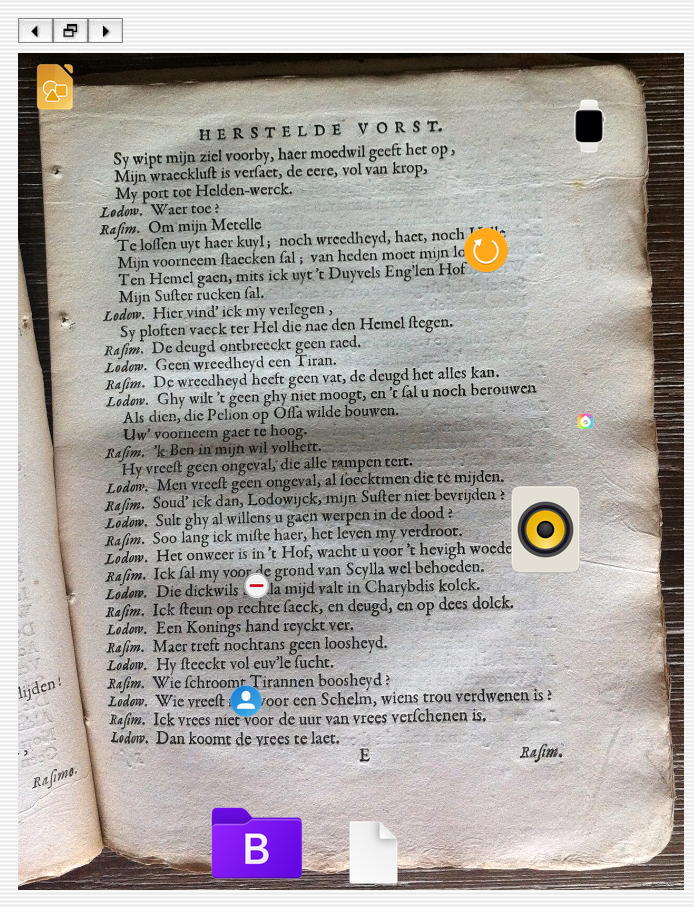 Image resolution: width=694 pixels, height=908 pixels. What do you see at coordinates (589, 126) in the screenshot?
I see `apple watch series 5-7 device icon` at bounding box center [589, 126].